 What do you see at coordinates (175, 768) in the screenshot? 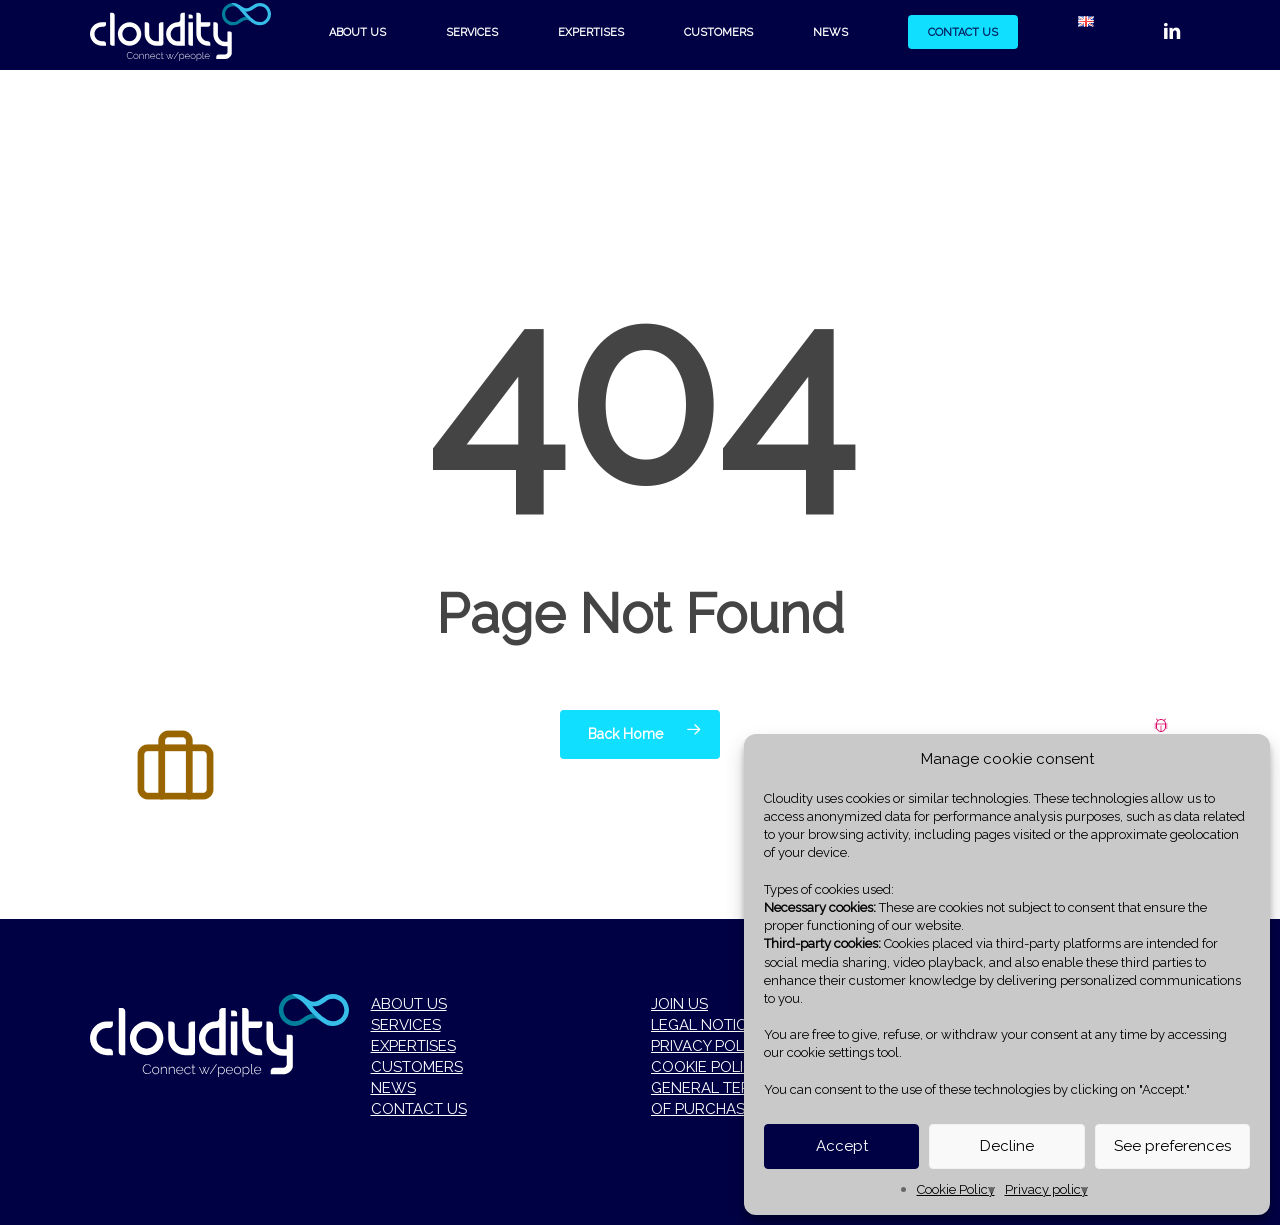
I see `access work or business-related features` at bounding box center [175, 768].